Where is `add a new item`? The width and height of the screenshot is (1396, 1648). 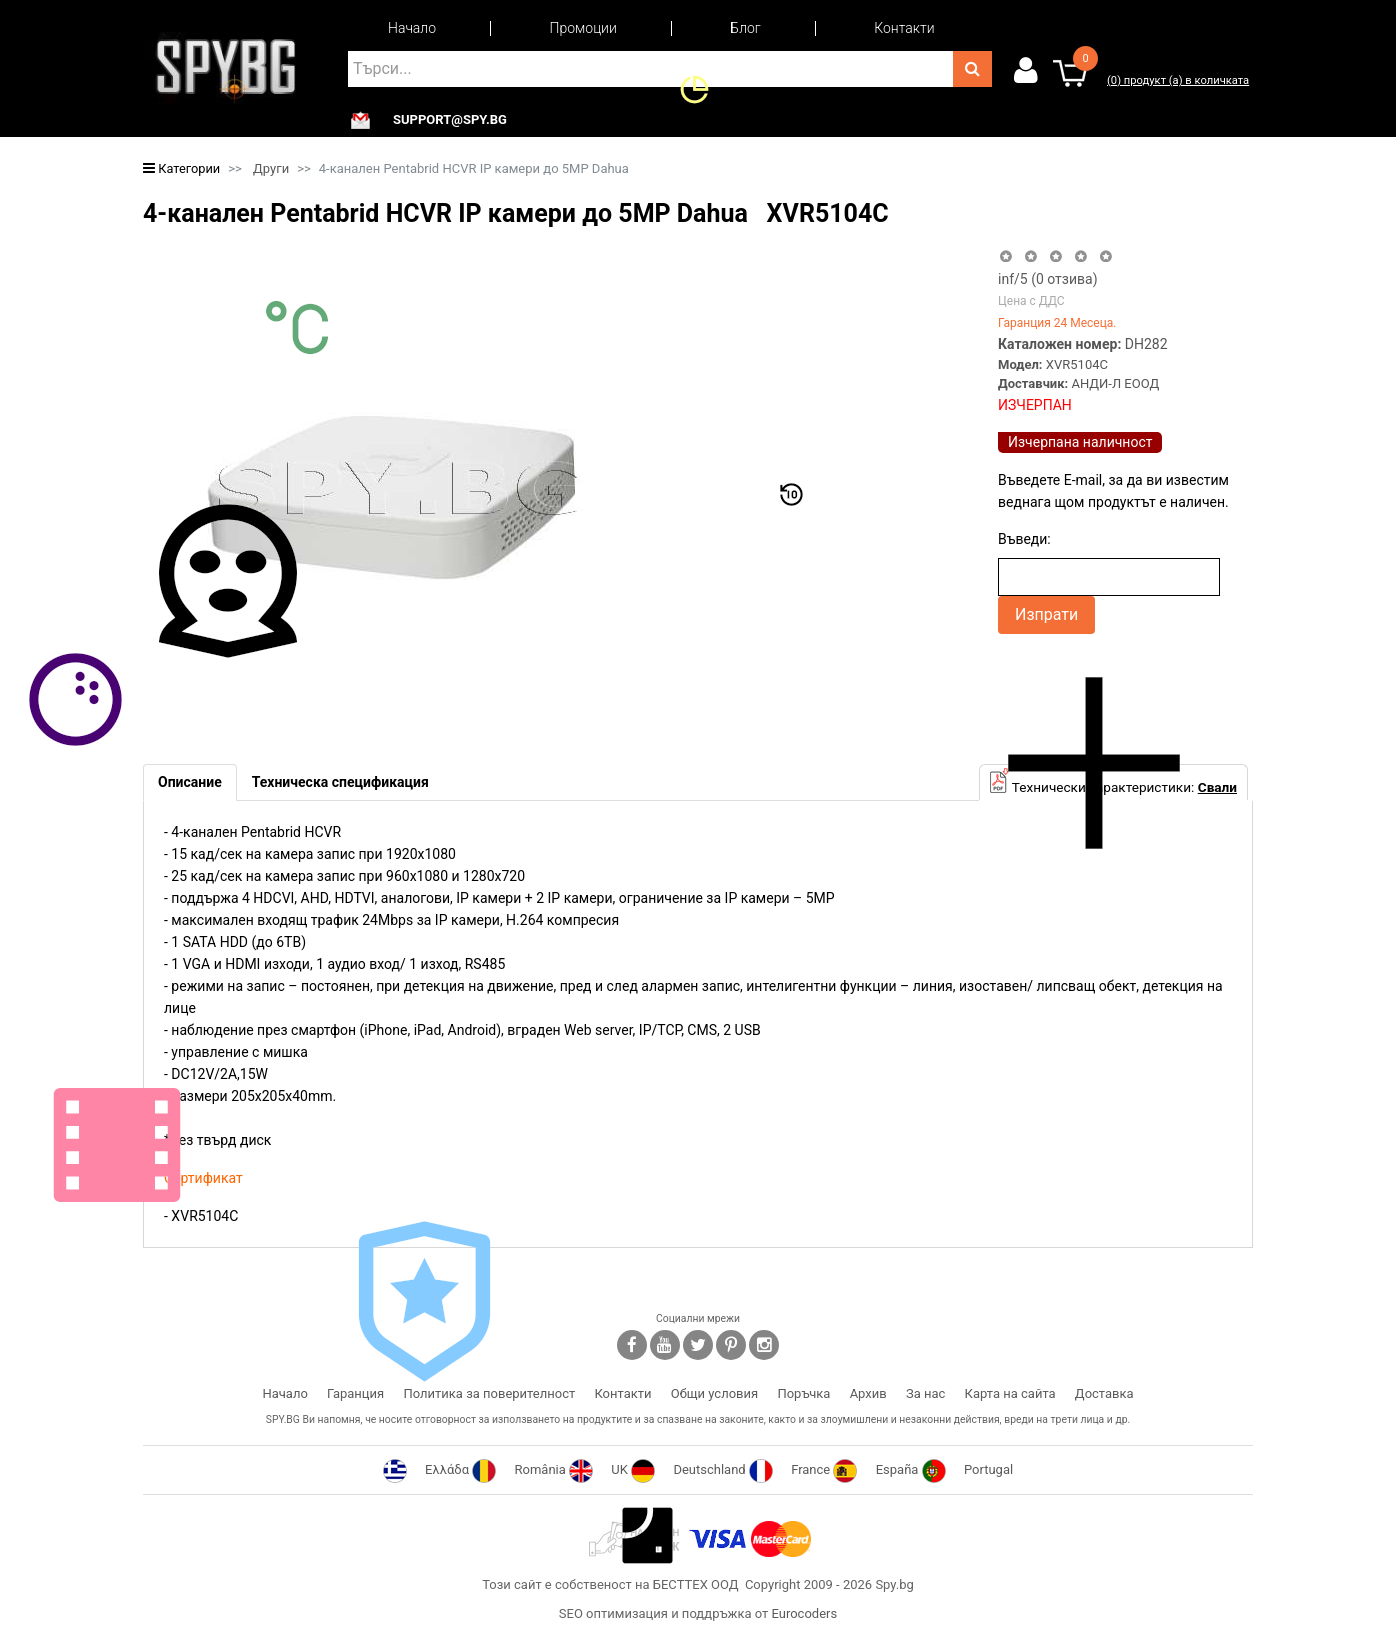 add a new item is located at coordinates (1094, 763).